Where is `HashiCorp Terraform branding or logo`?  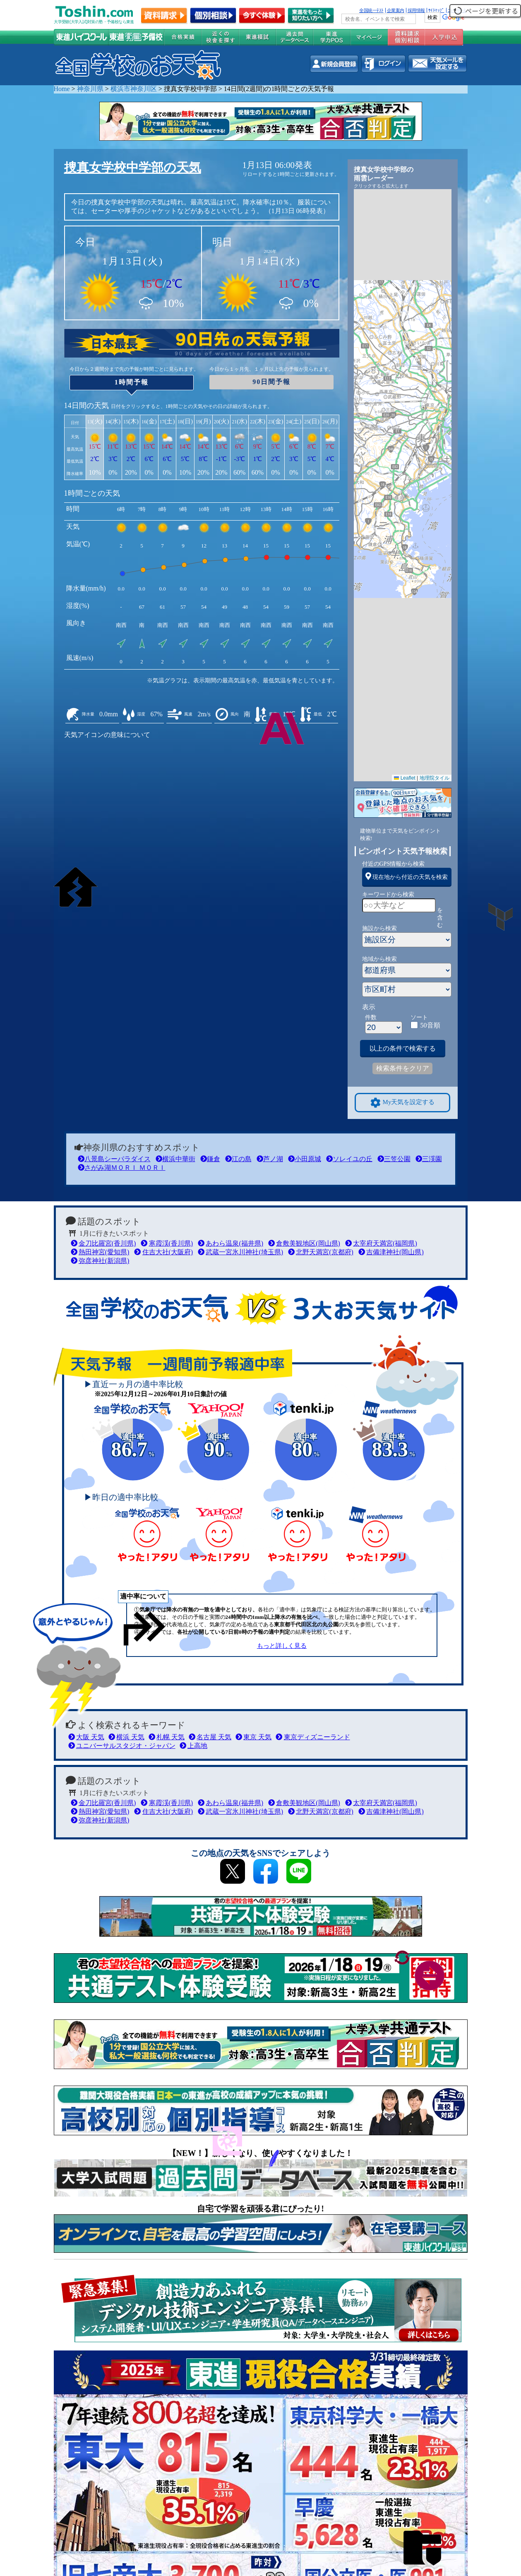
HashiCorp Terraform branding or logo is located at coordinates (500, 917).